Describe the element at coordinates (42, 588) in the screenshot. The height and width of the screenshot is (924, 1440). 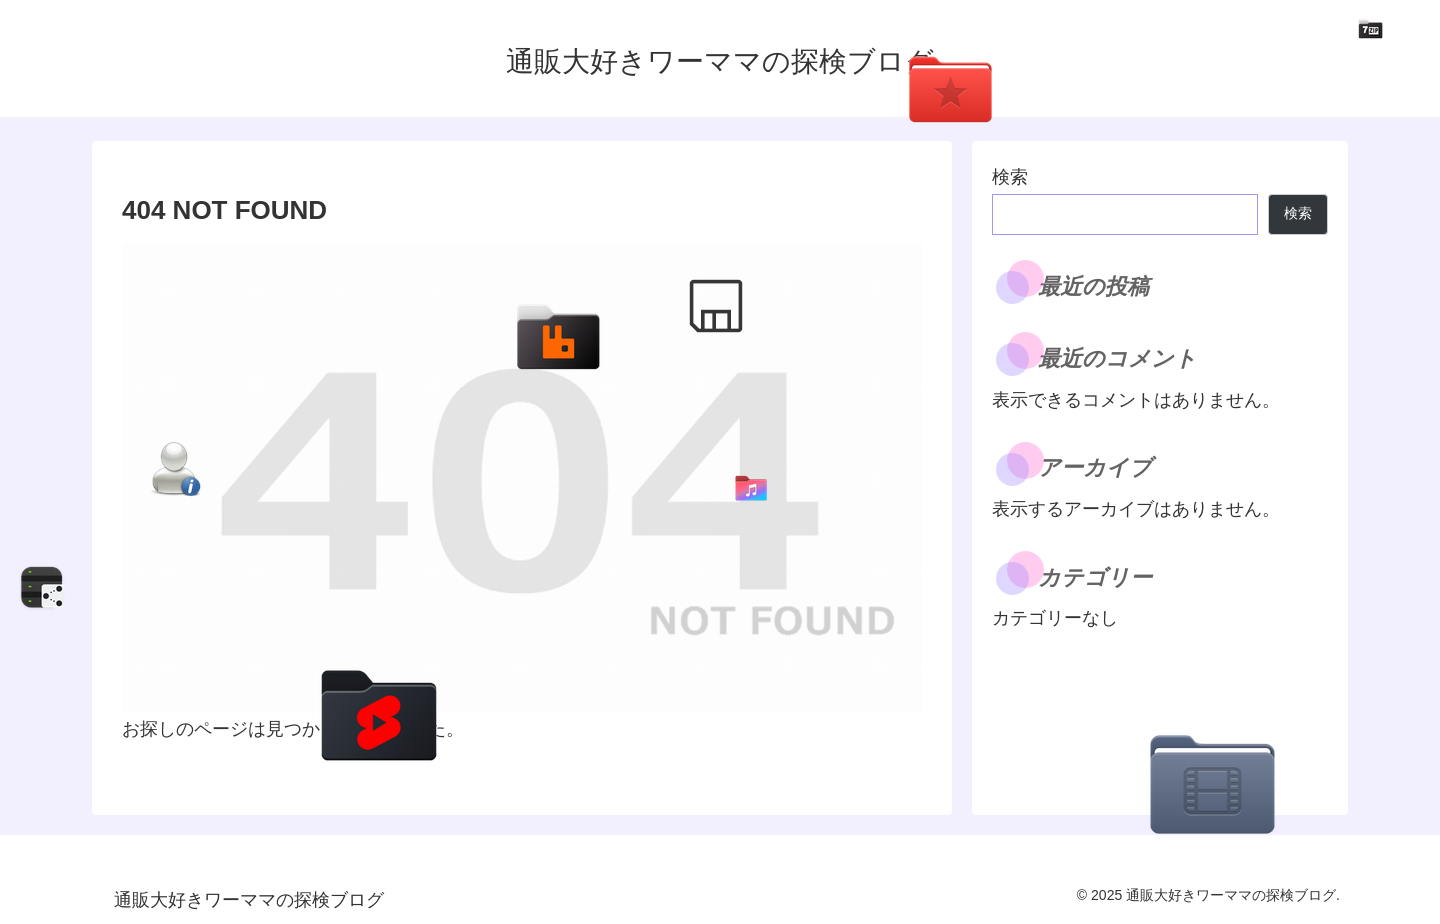
I see `configure network server sharing preferences` at that location.